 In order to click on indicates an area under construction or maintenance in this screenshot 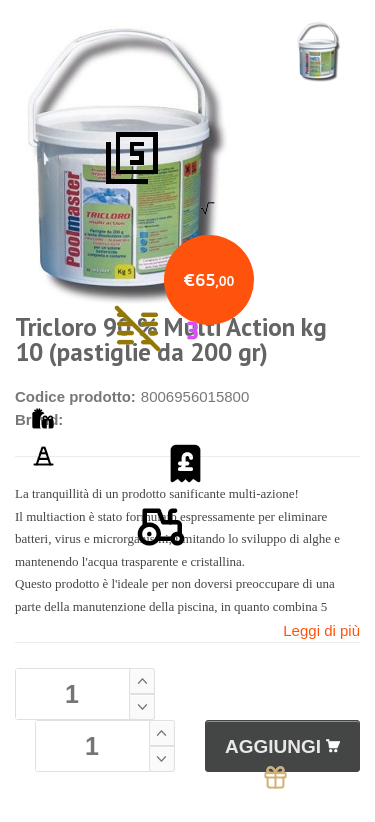, I will do `click(43, 455)`.